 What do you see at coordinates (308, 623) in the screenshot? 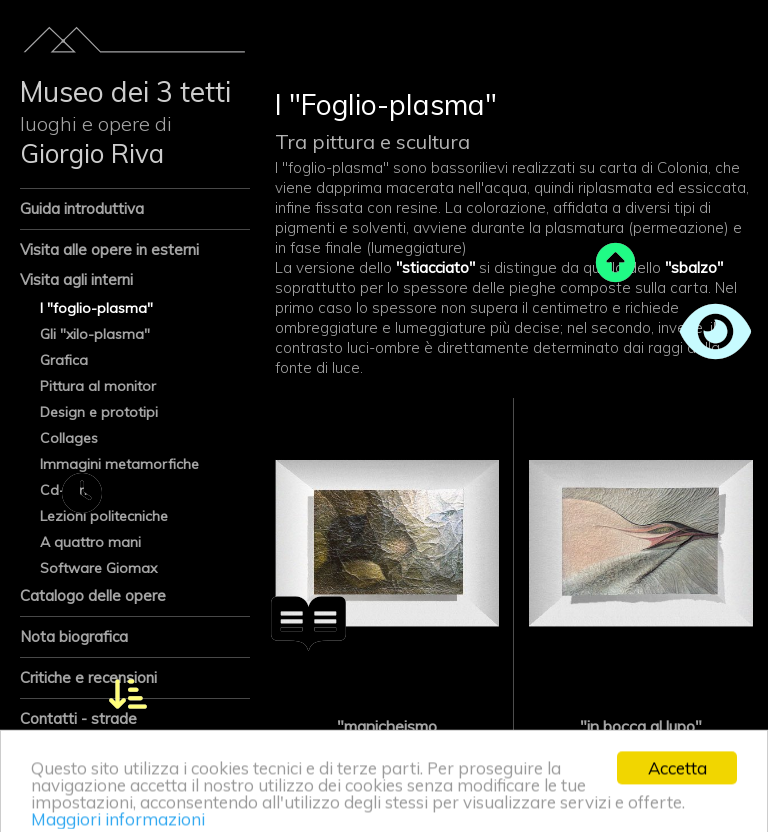
I see `view readme documentation` at bounding box center [308, 623].